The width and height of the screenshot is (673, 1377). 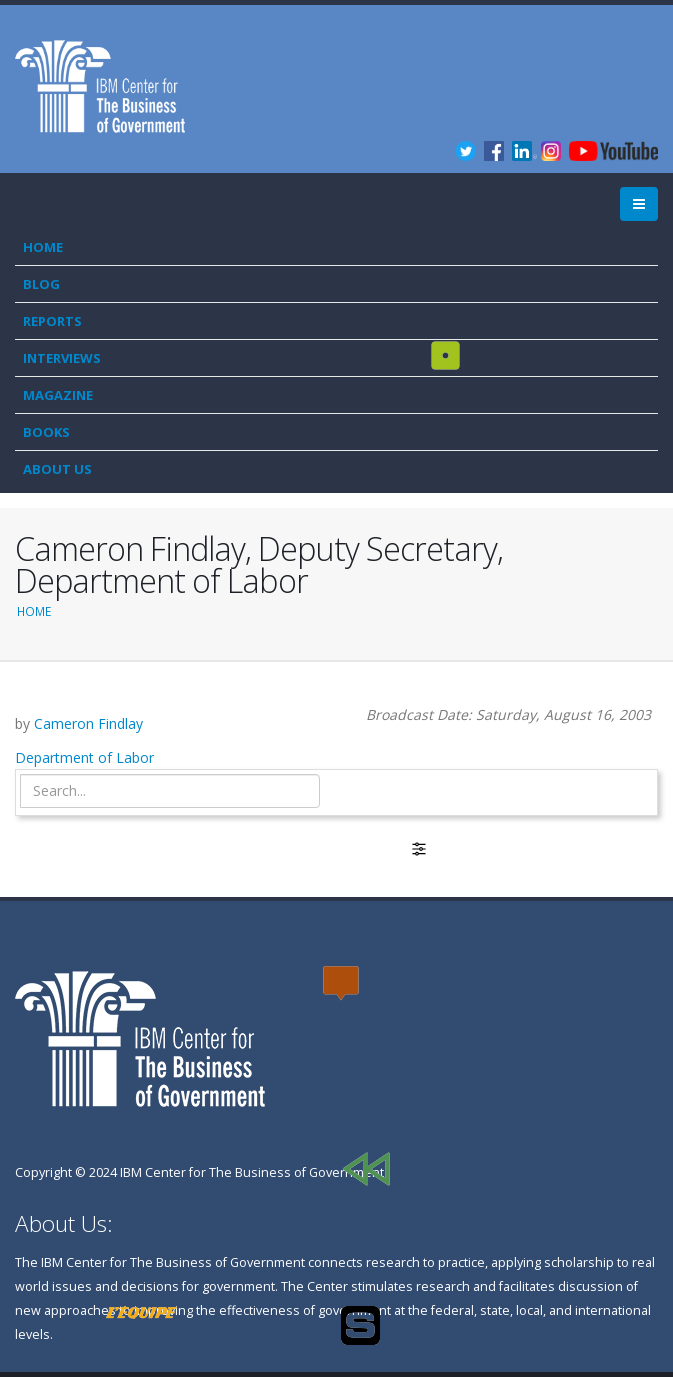 I want to click on rewind media to the beginning, so click(x=368, y=1169).